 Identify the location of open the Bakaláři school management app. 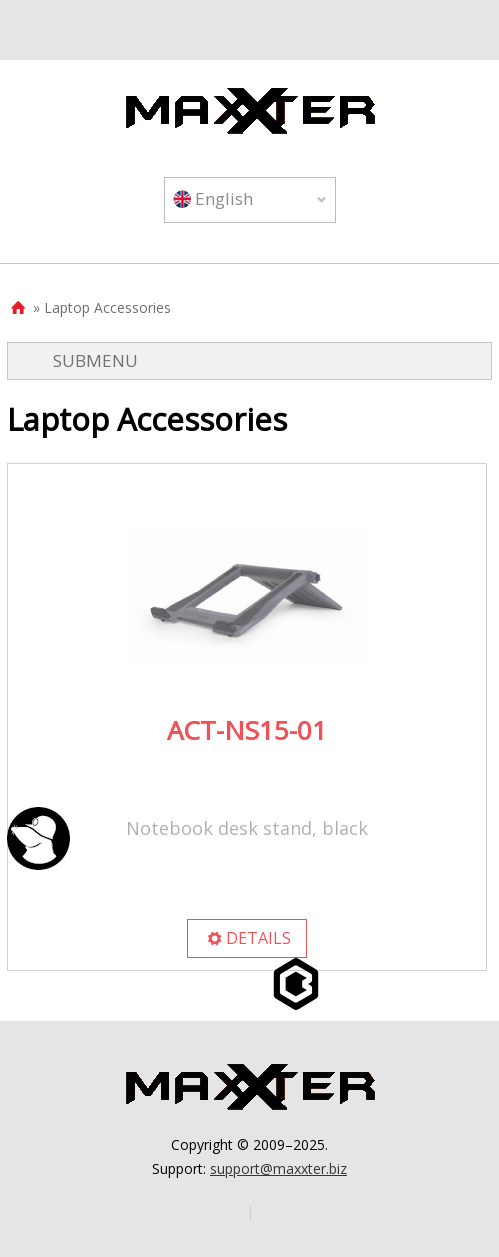
(296, 984).